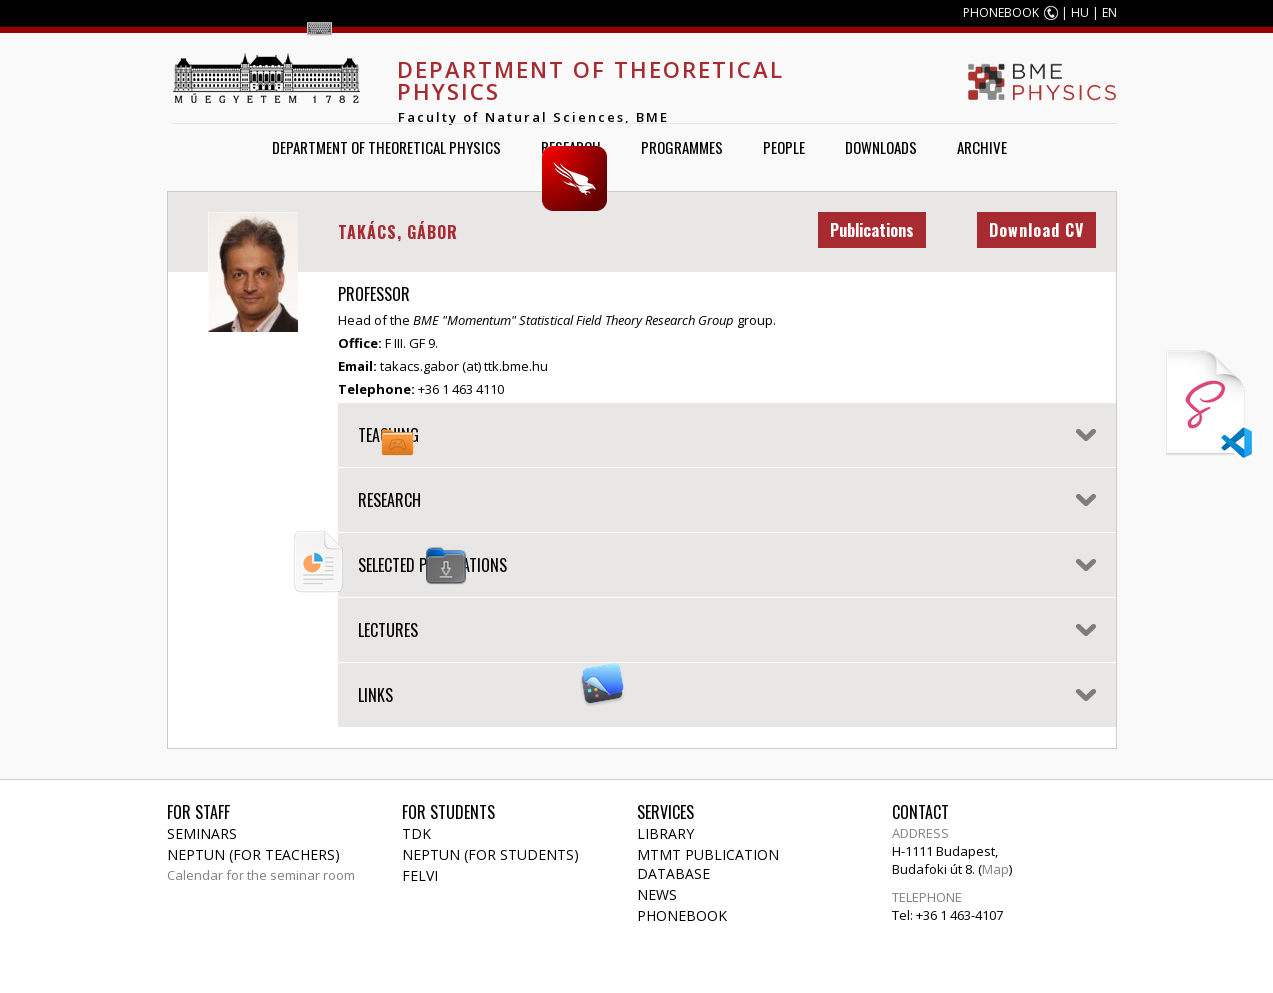 Image resolution: width=1273 pixels, height=993 pixels. What do you see at coordinates (397, 442) in the screenshot?
I see `open your games folder` at bounding box center [397, 442].